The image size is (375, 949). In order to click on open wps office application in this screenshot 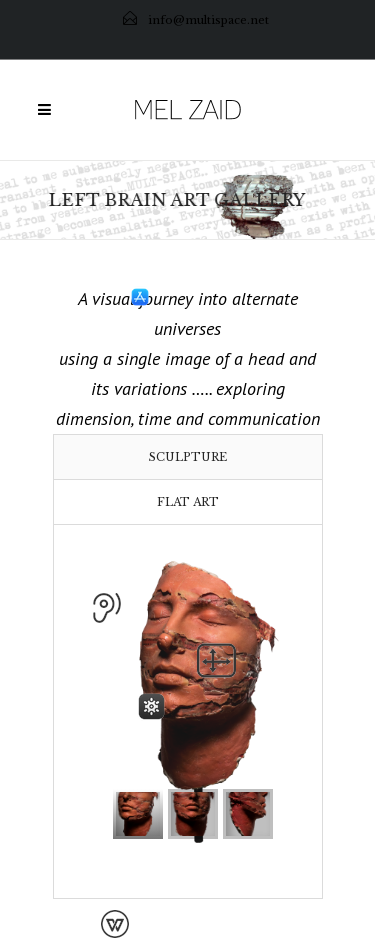, I will do `click(115, 924)`.